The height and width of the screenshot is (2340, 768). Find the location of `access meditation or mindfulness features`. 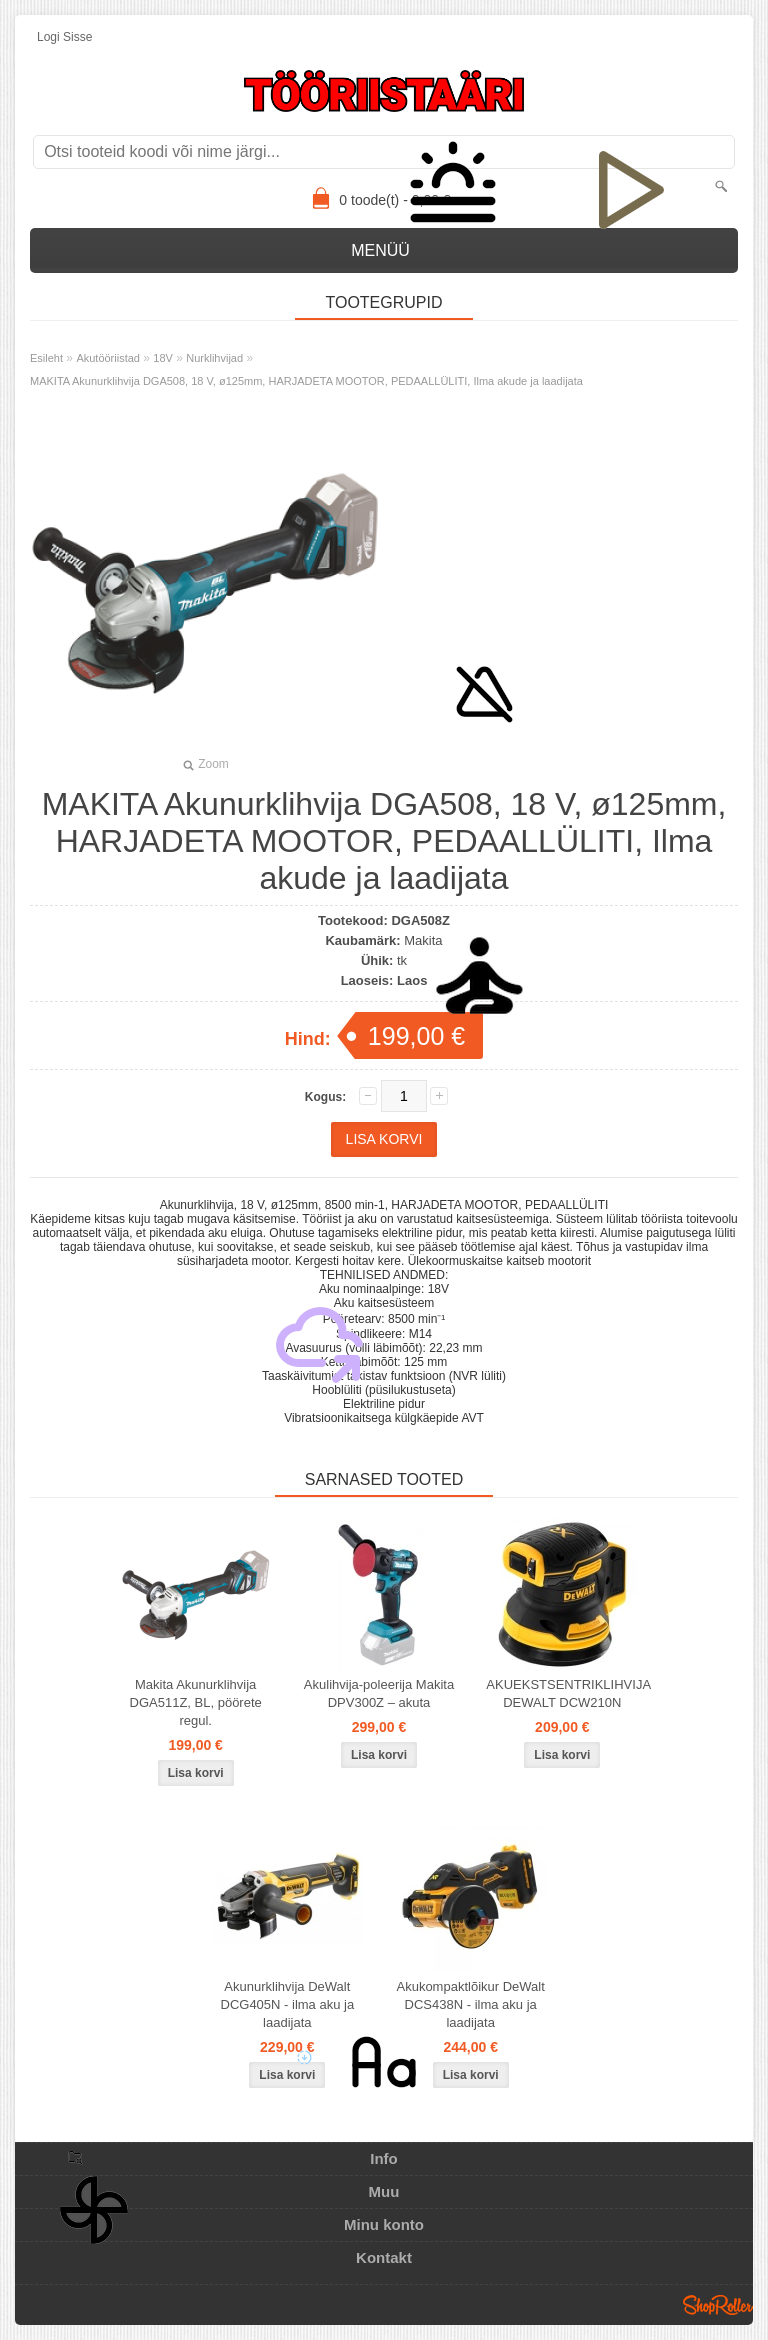

access meditation or mindfulness features is located at coordinates (479, 975).